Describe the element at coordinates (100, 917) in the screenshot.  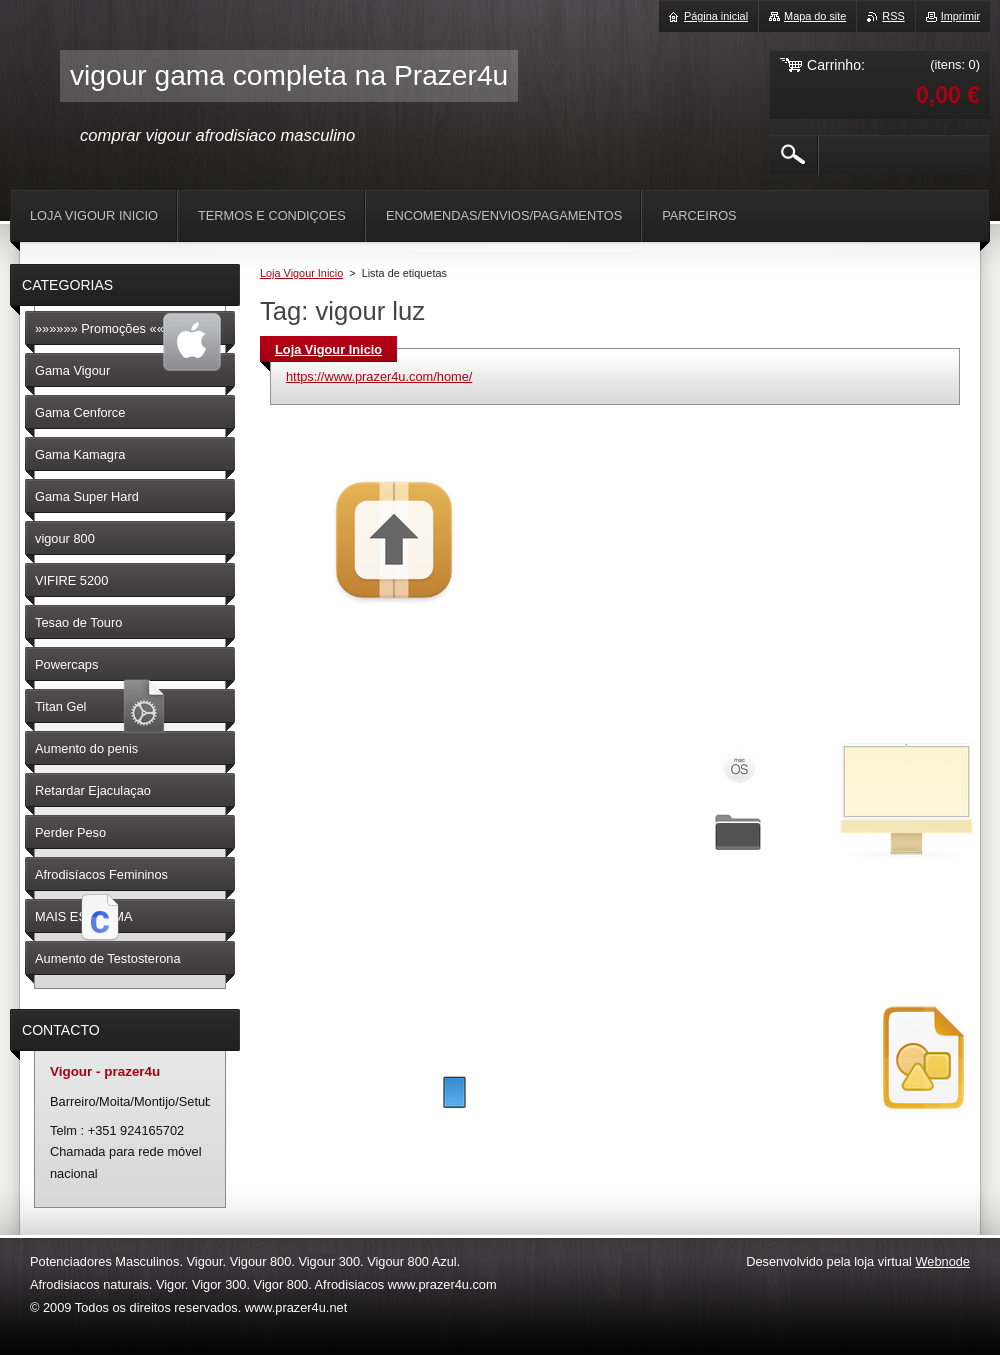
I see `a C programming language source file` at that location.